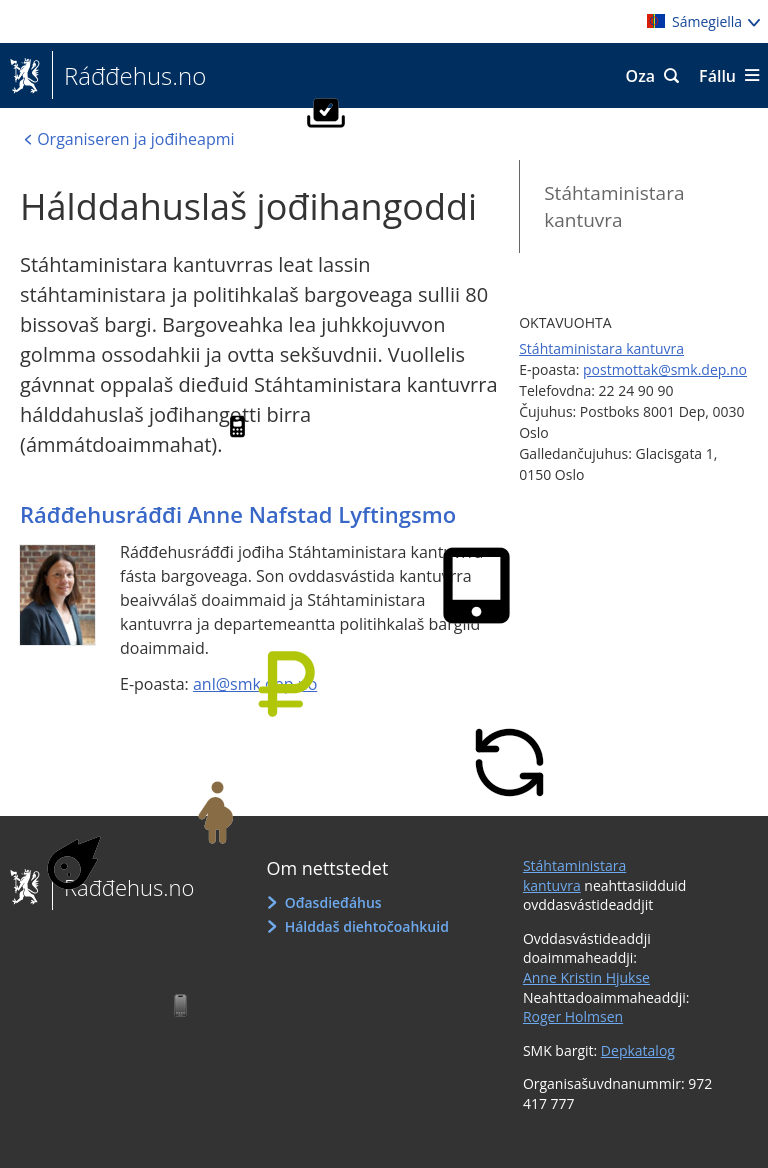 The width and height of the screenshot is (768, 1168). What do you see at coordinates (326, 113) in the screenshot?
I see `cast a vote or submit approval` at bounding box center [326, 113].